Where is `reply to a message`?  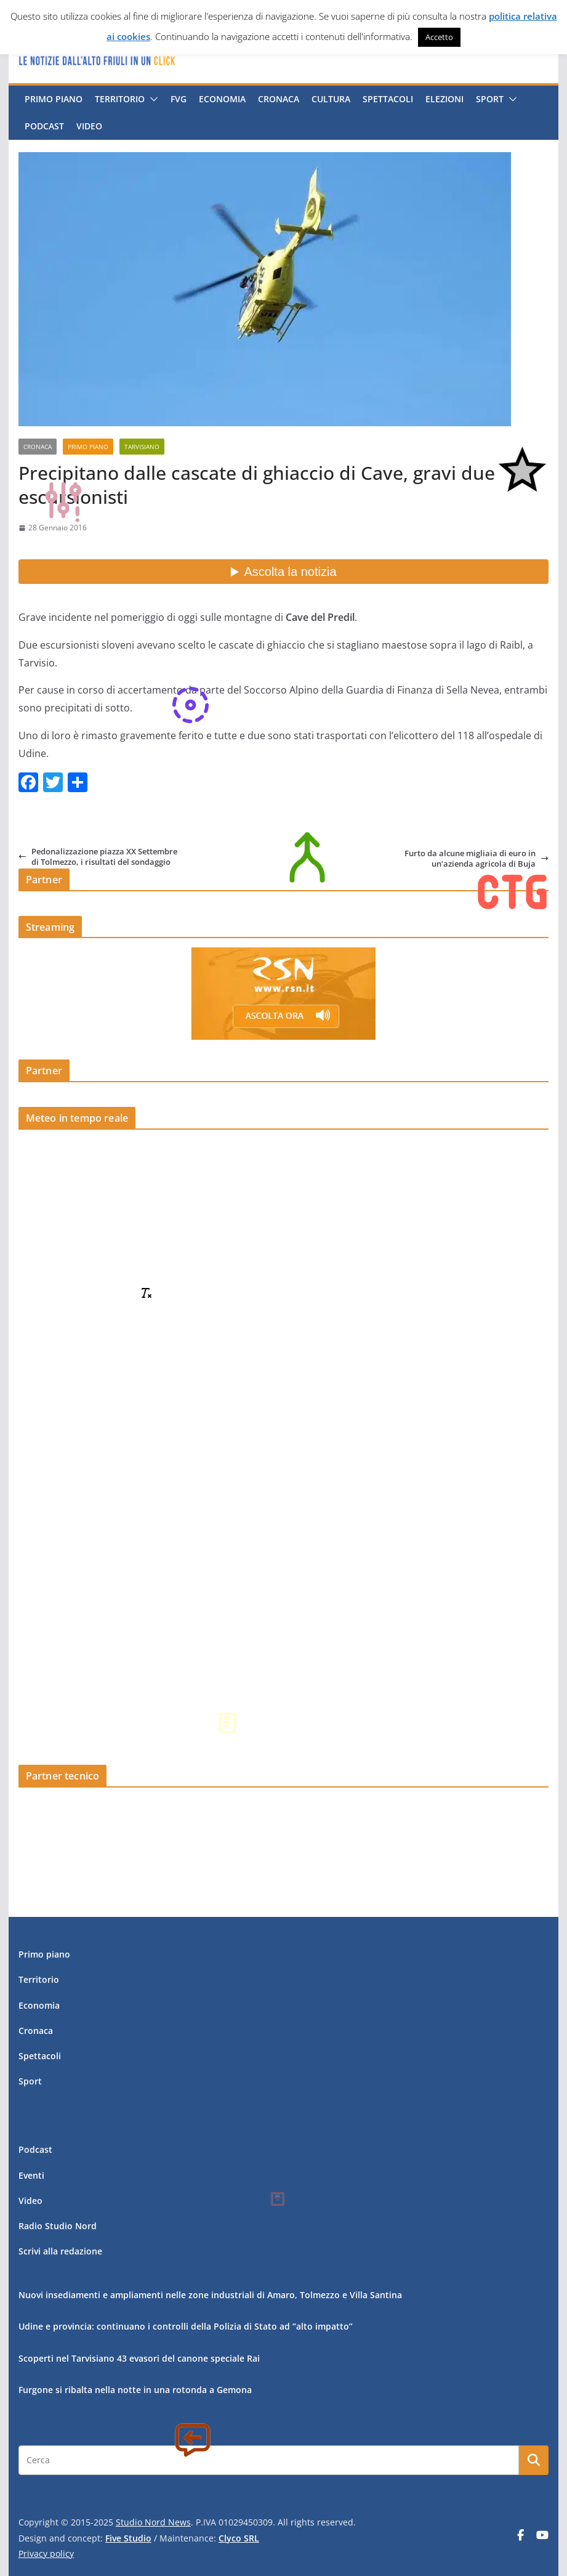
reply to a message is located at coordinates (193, 2439).